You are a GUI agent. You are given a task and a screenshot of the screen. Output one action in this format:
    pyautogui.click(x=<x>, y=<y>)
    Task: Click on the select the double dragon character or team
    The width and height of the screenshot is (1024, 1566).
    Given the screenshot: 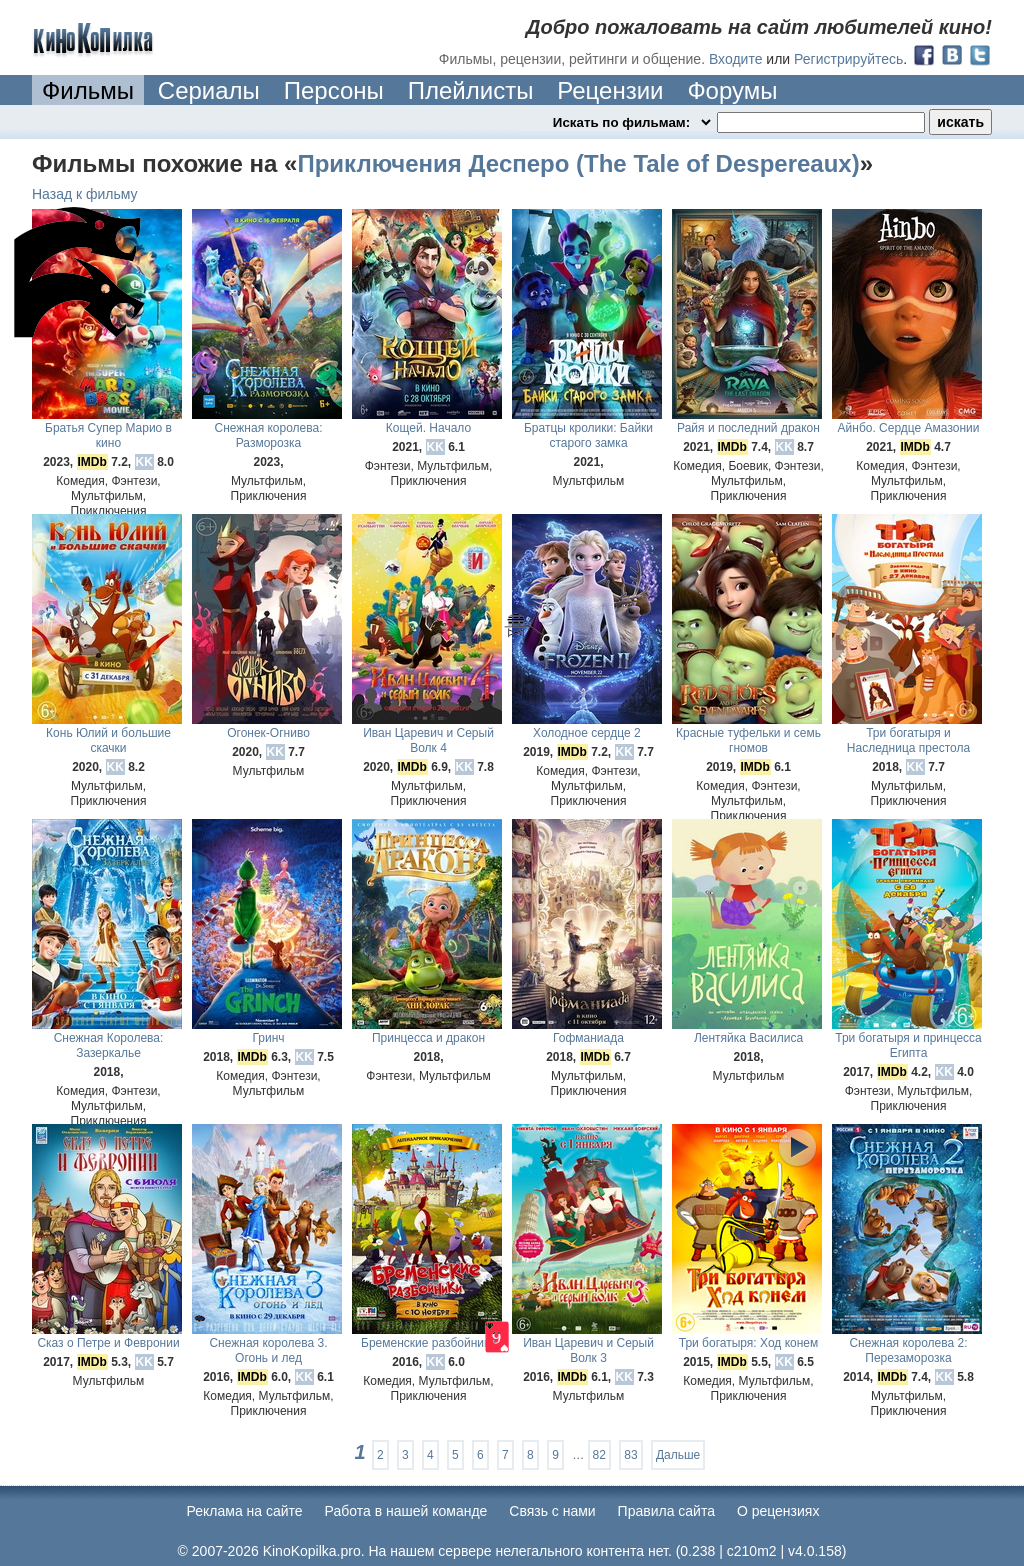 What is the action you would take?
    pyautogui.click(x=79, y=272)
    